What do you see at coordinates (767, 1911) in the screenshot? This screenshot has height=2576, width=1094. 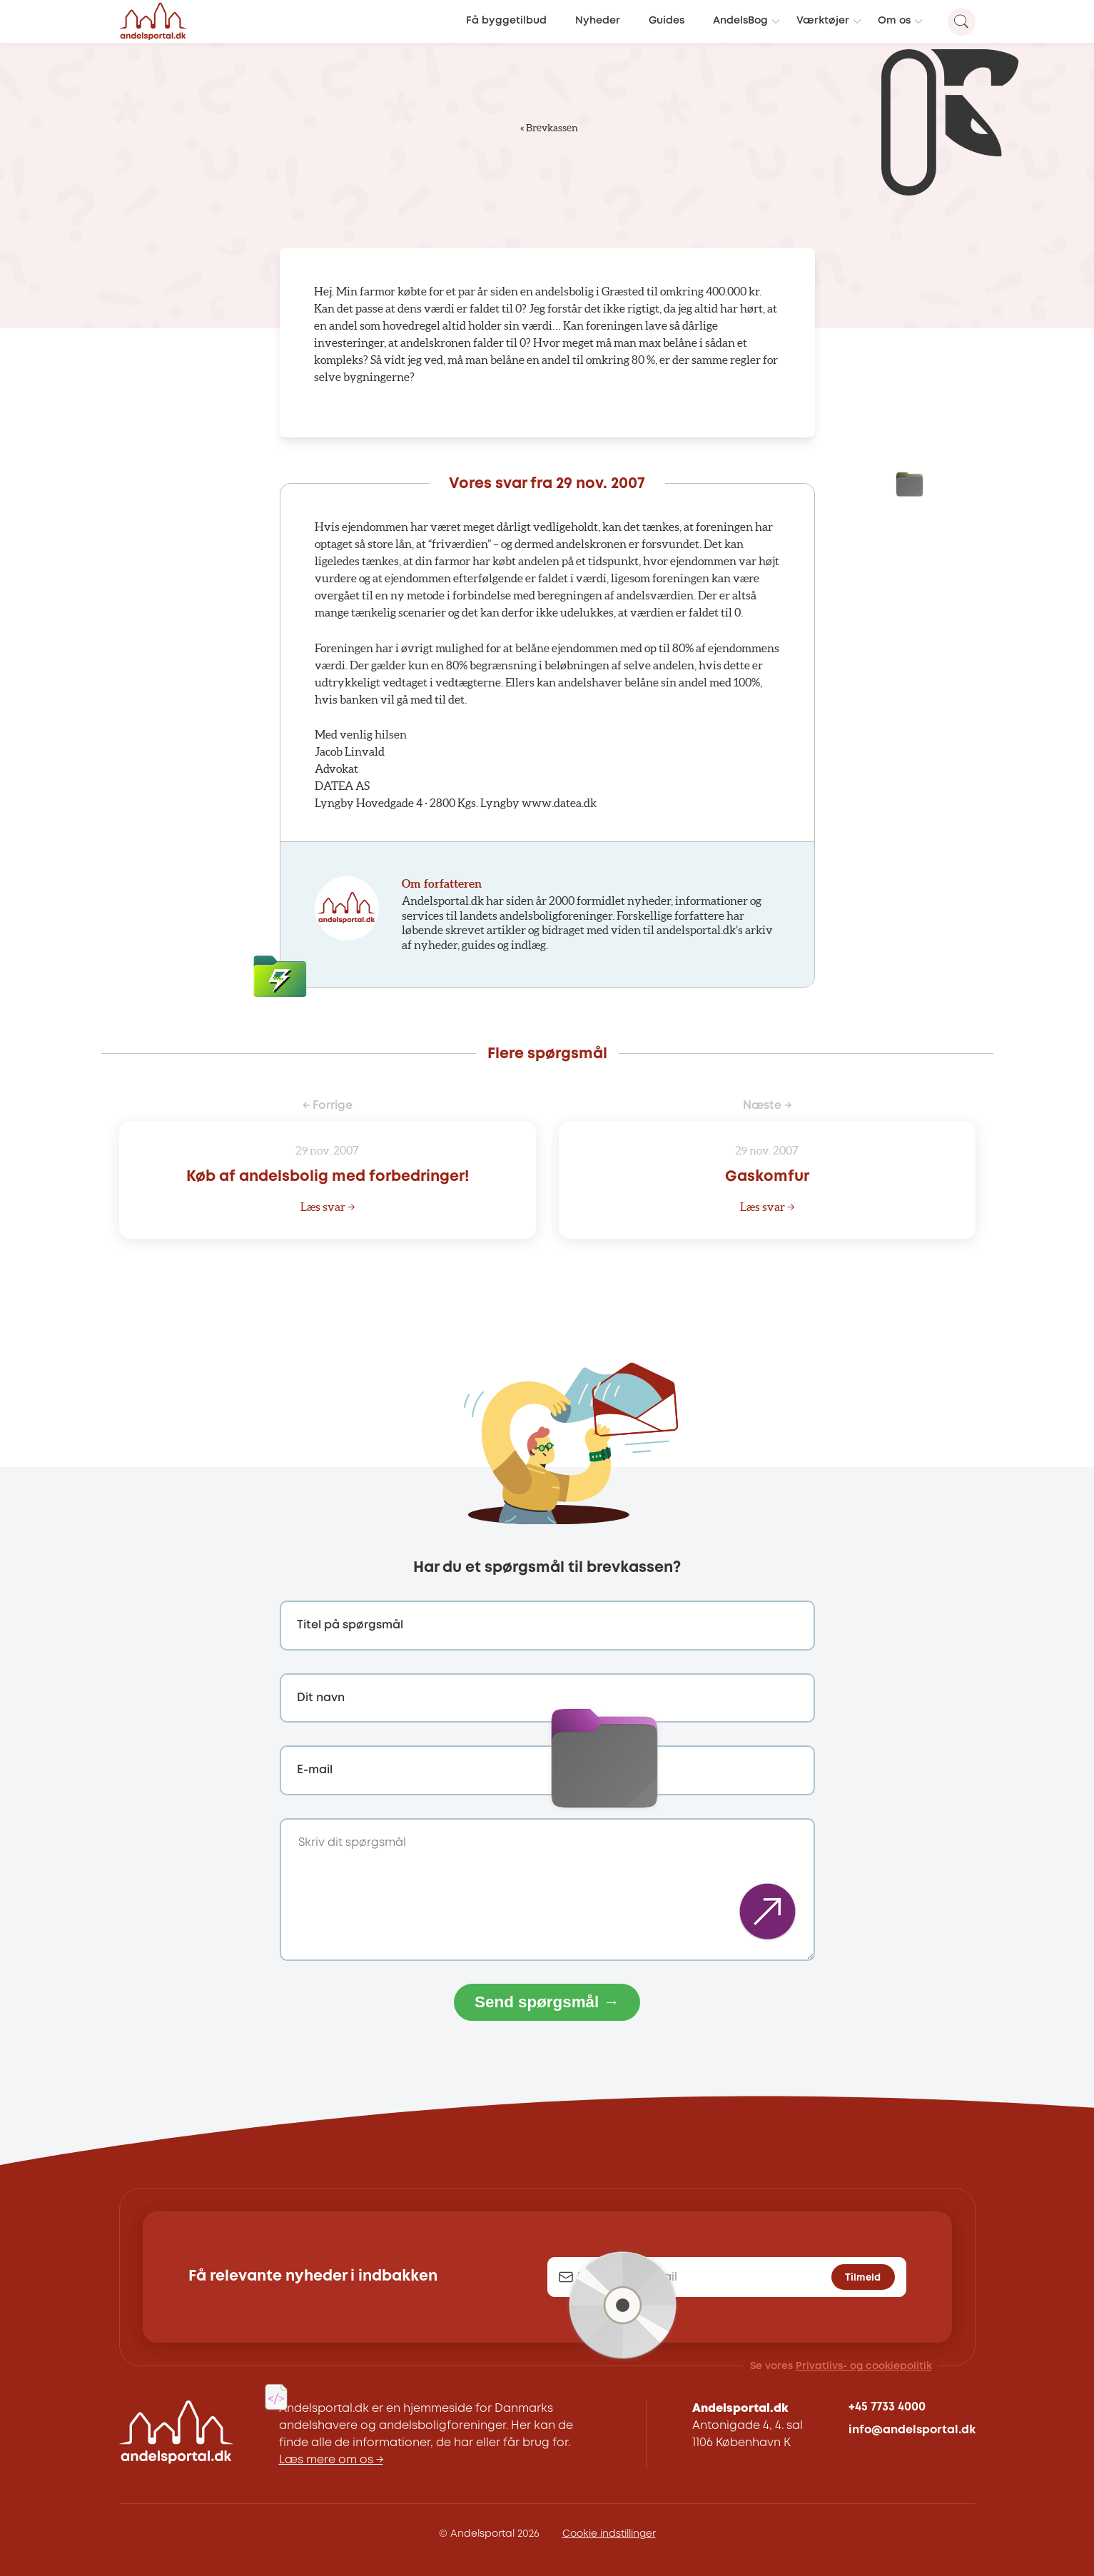 I see `indicates a symbolic link or shortcut to another file` at bounding box center [767, 1911].